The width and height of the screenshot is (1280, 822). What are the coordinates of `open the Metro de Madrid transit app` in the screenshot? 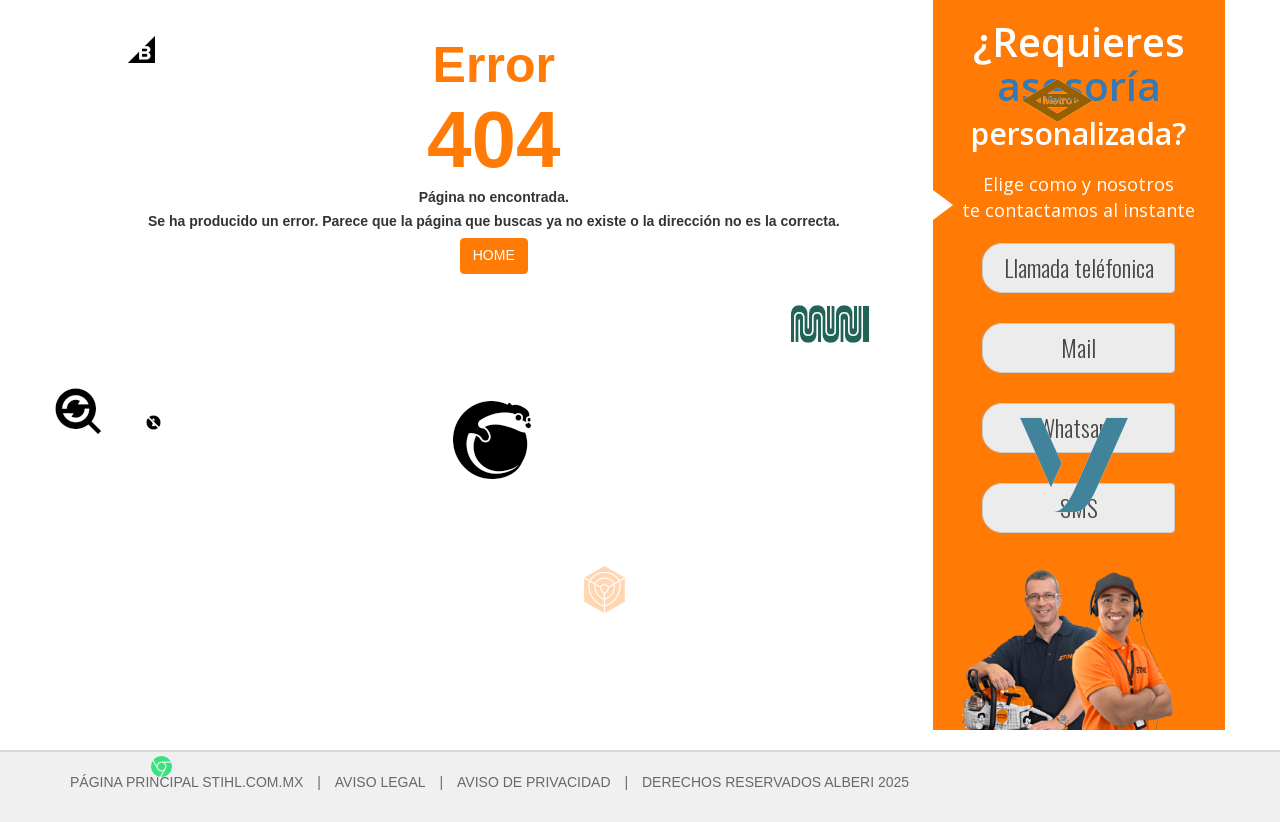 It's located at (1057, 100).